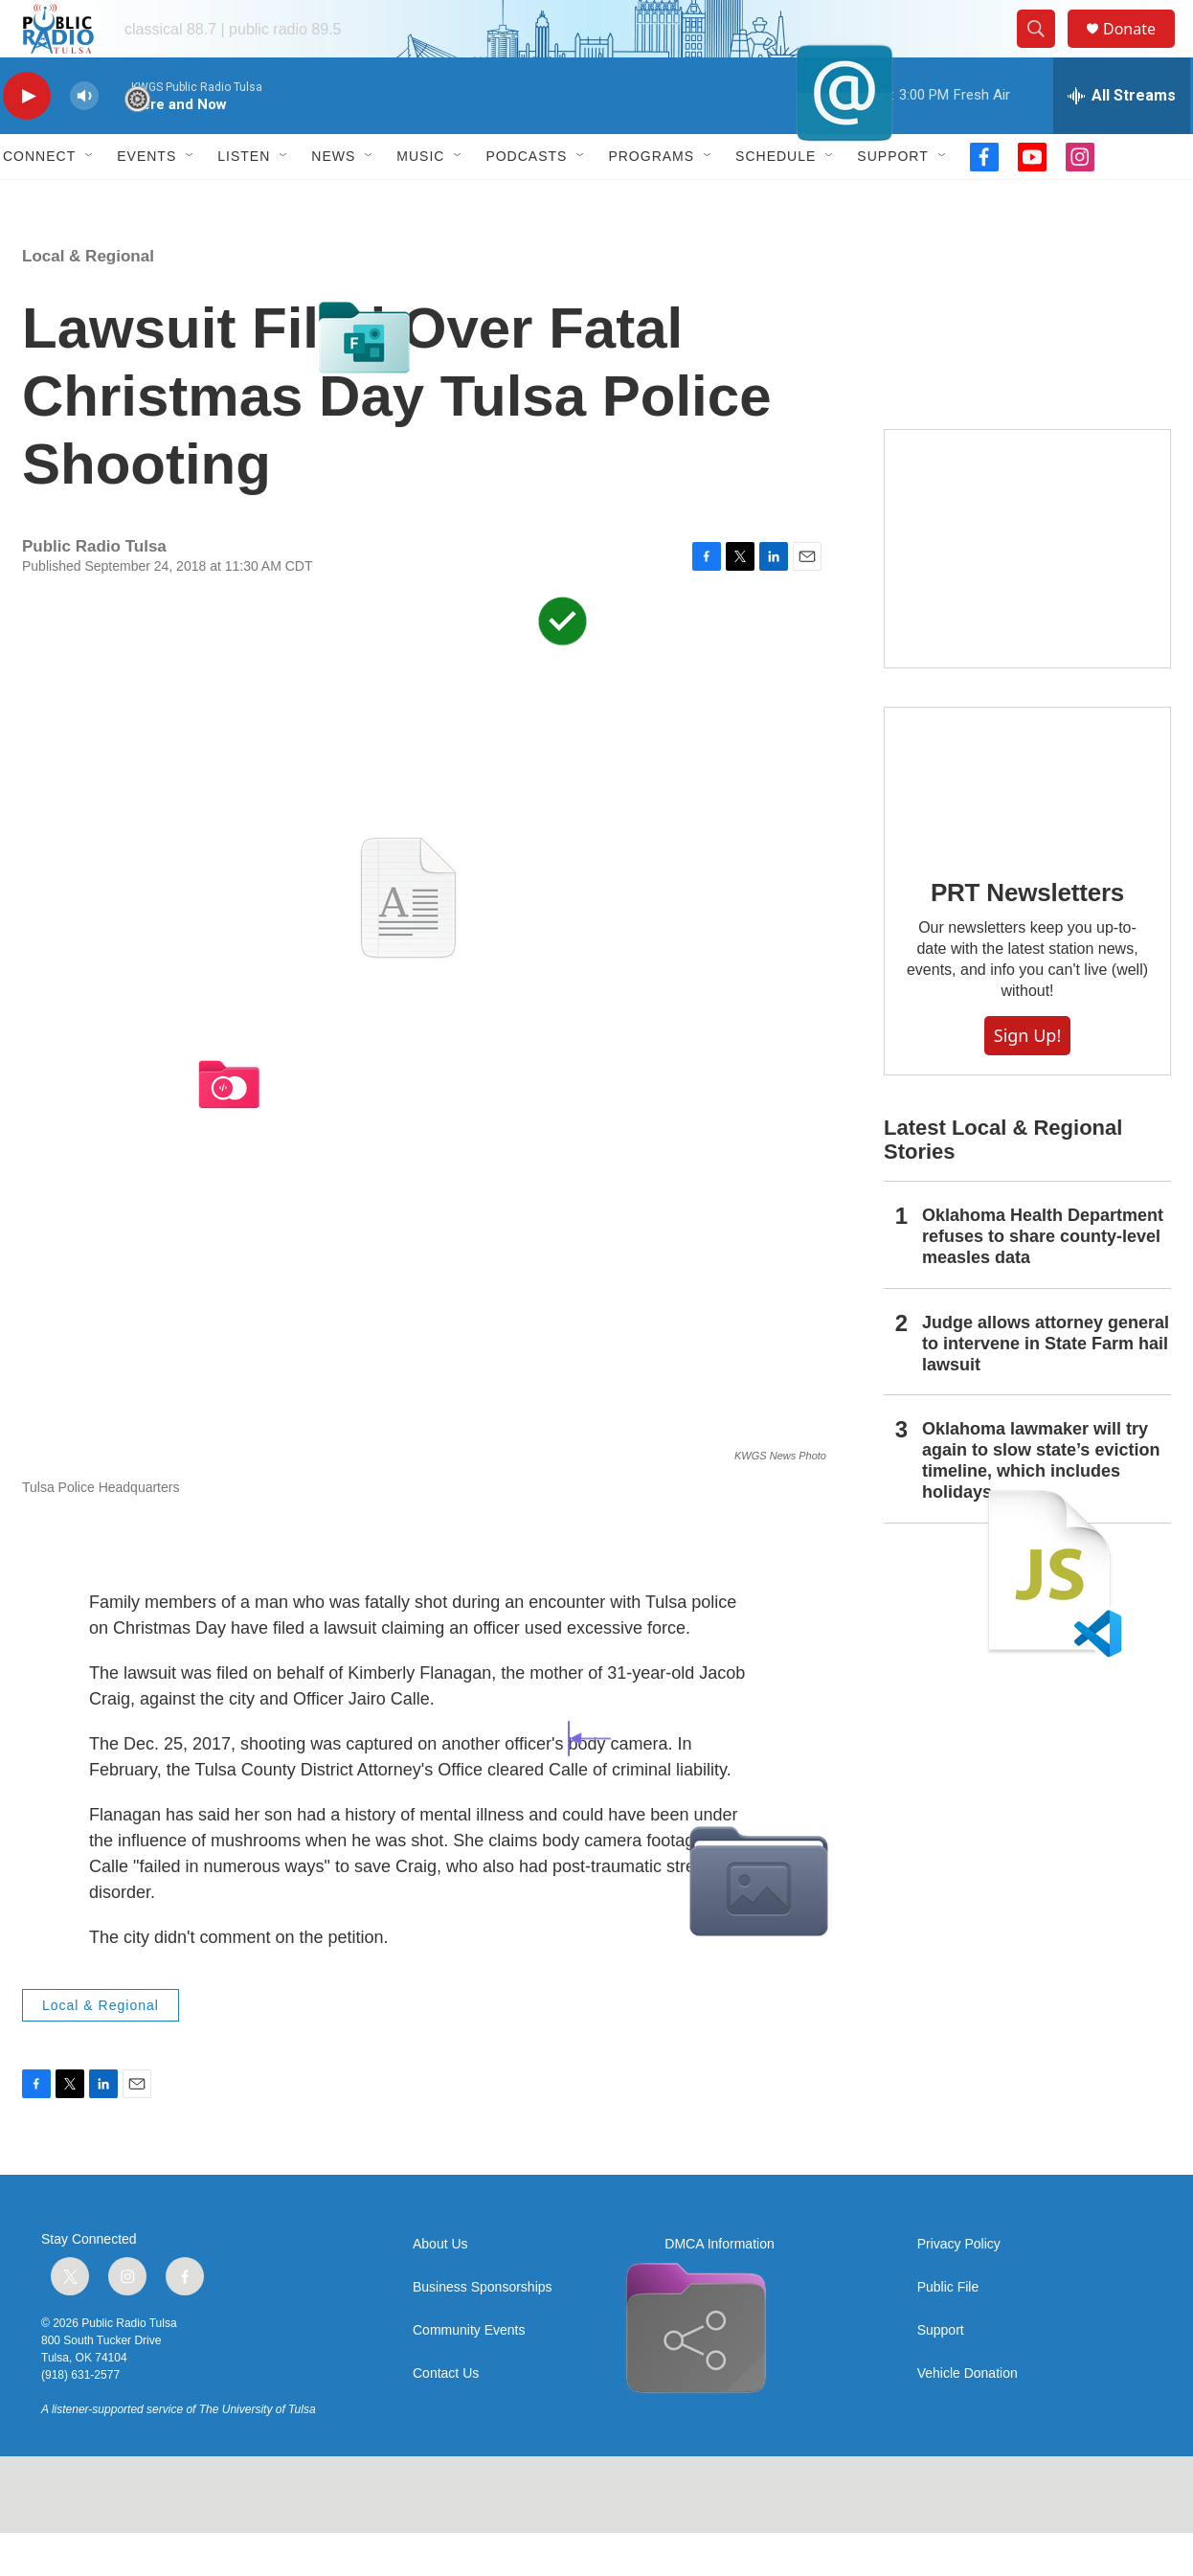 The width and height of the screenshot is (1193, 2576). What do you see at coordinates (758, 1881) in the screenshot?
I see `open your images folder` at bounding box center [758, 1881].